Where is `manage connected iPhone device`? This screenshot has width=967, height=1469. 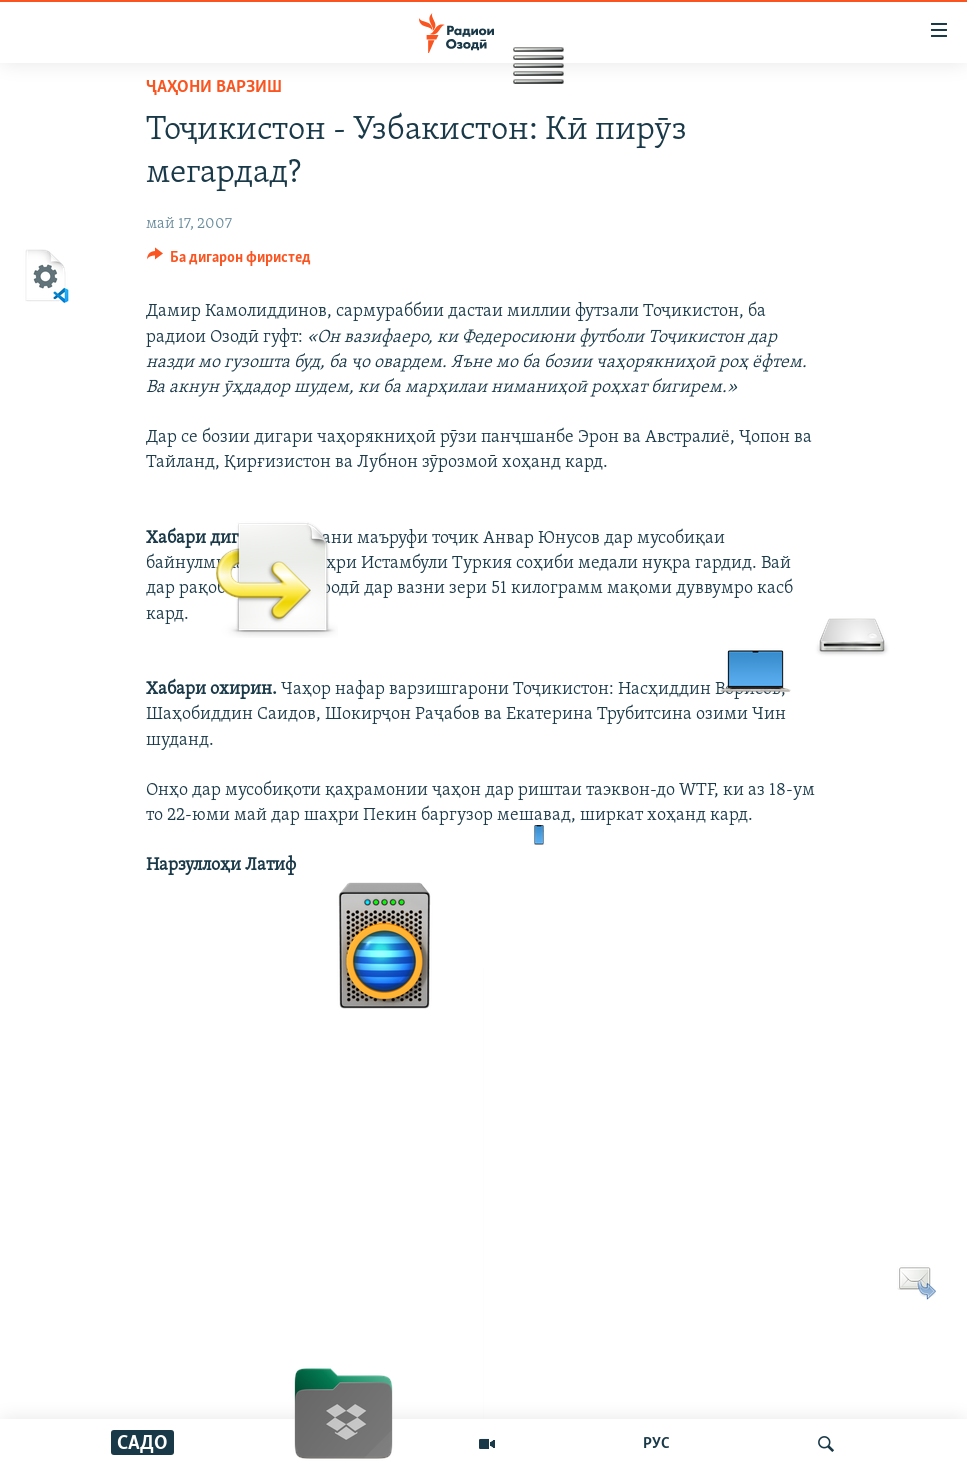 manage connected iPhone device is located at coordinates (539, 835).